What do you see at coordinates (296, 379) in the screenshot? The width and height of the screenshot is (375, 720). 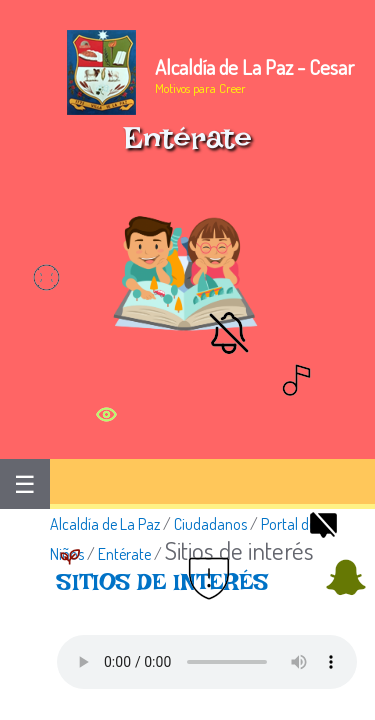 I see `access music or audio player` at bounding box center [296, 379].